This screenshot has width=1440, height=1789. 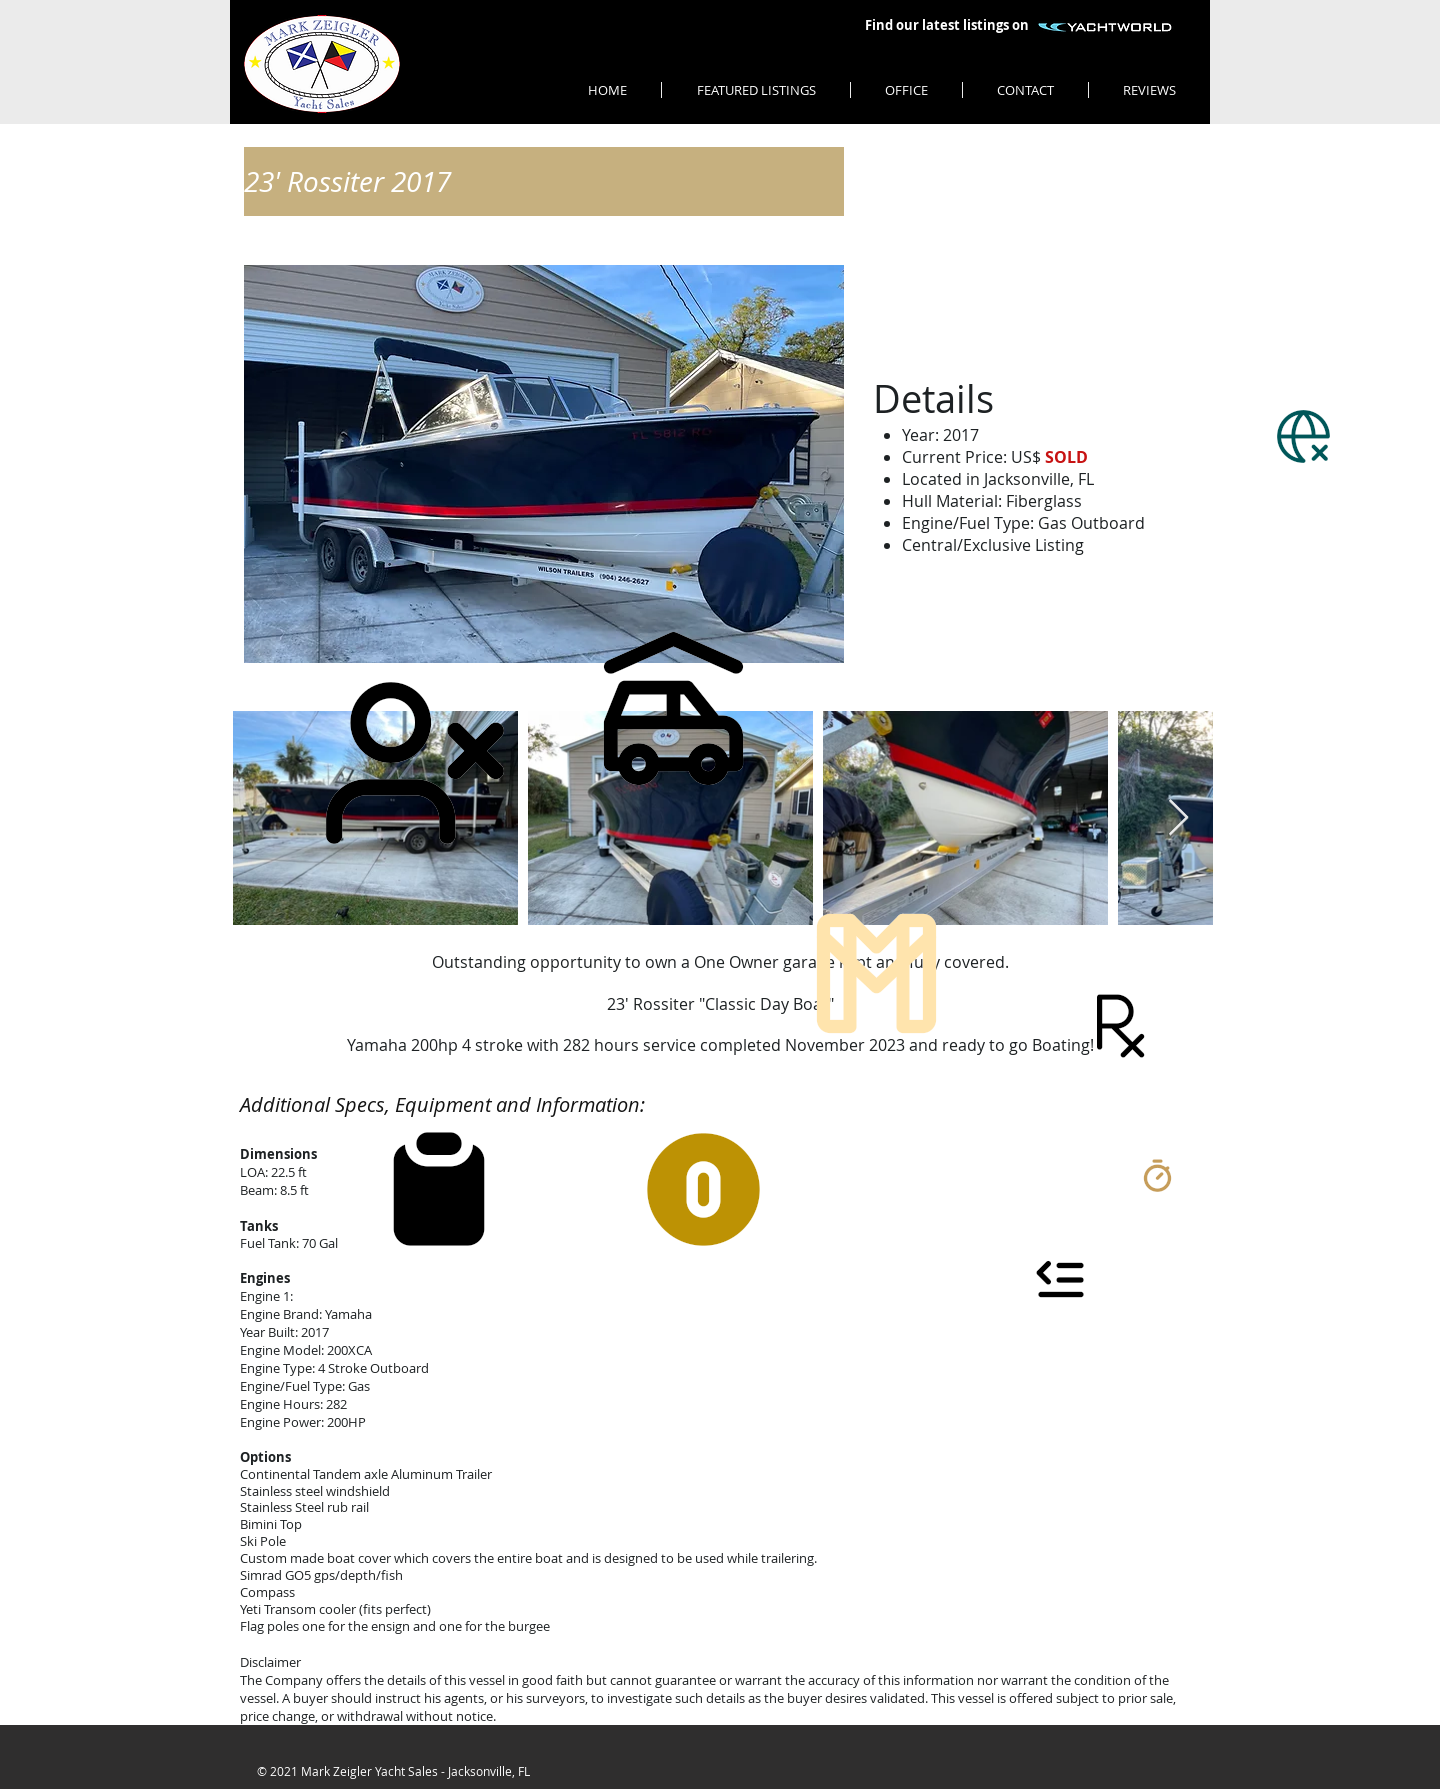 What do you see at coordinates (415, 763) in the screenshot?
I see `remove a user from your contacts` at bounding box center [415, 763].